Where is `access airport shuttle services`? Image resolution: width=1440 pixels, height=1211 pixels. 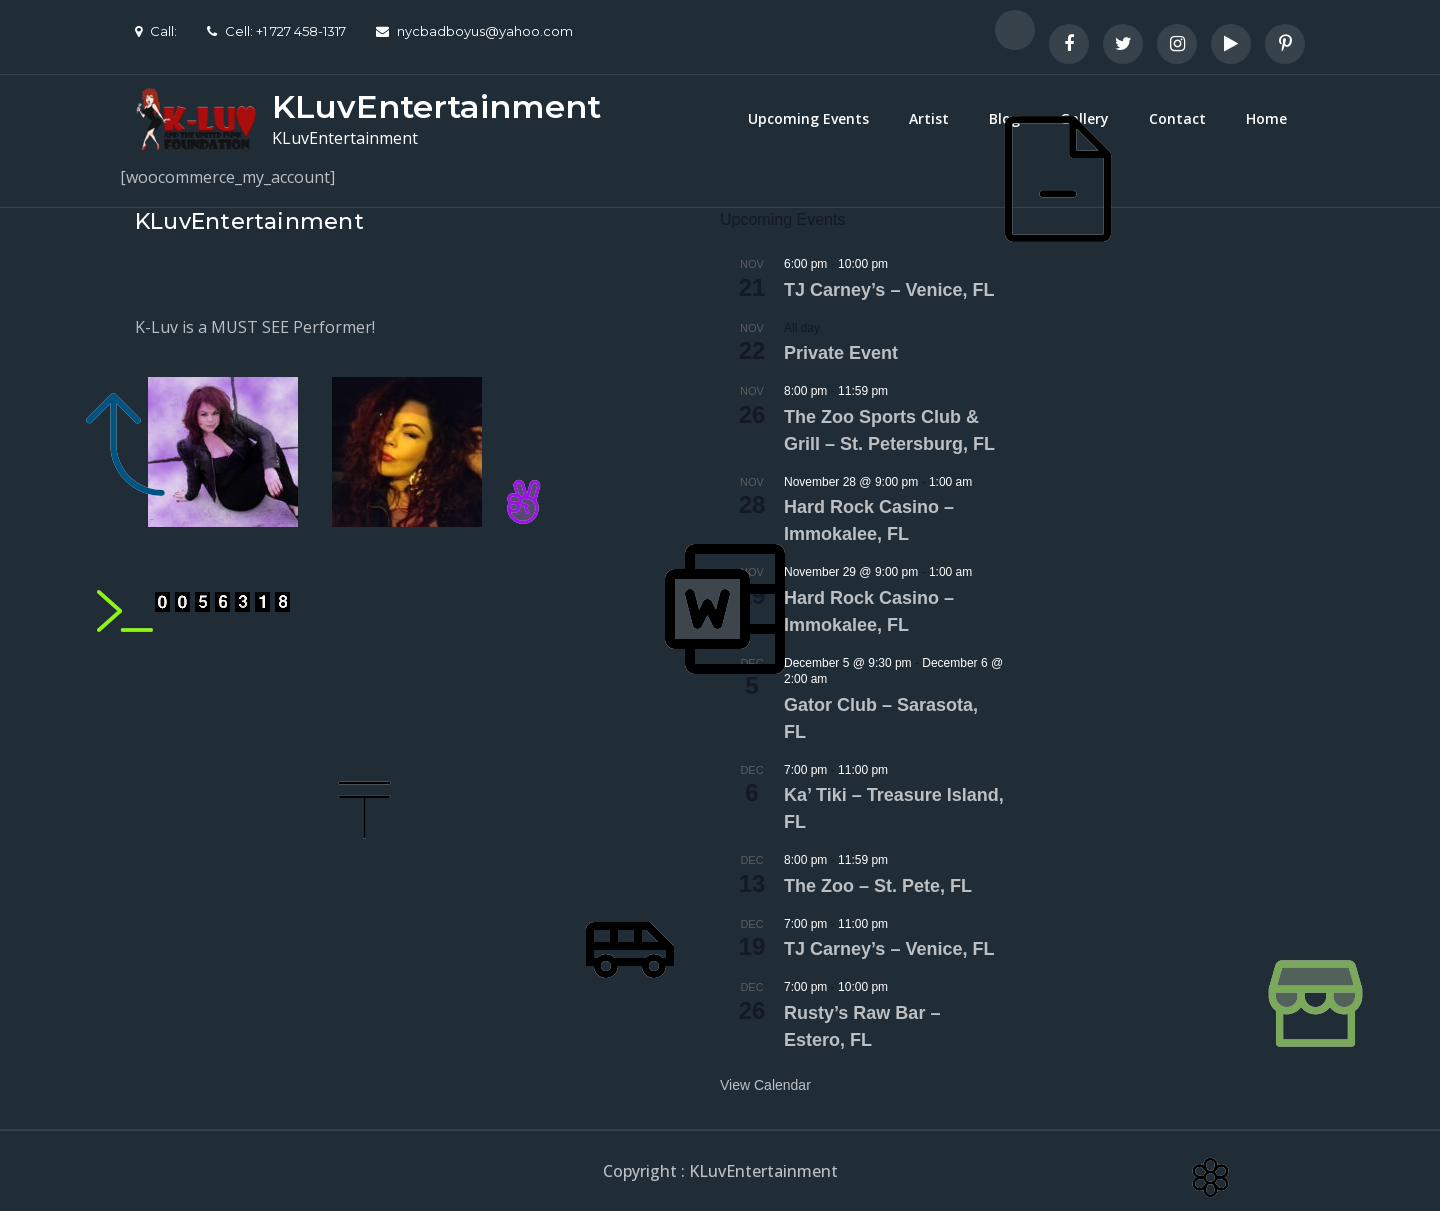
access airport shuttle services is located at coordinates (630, 950).